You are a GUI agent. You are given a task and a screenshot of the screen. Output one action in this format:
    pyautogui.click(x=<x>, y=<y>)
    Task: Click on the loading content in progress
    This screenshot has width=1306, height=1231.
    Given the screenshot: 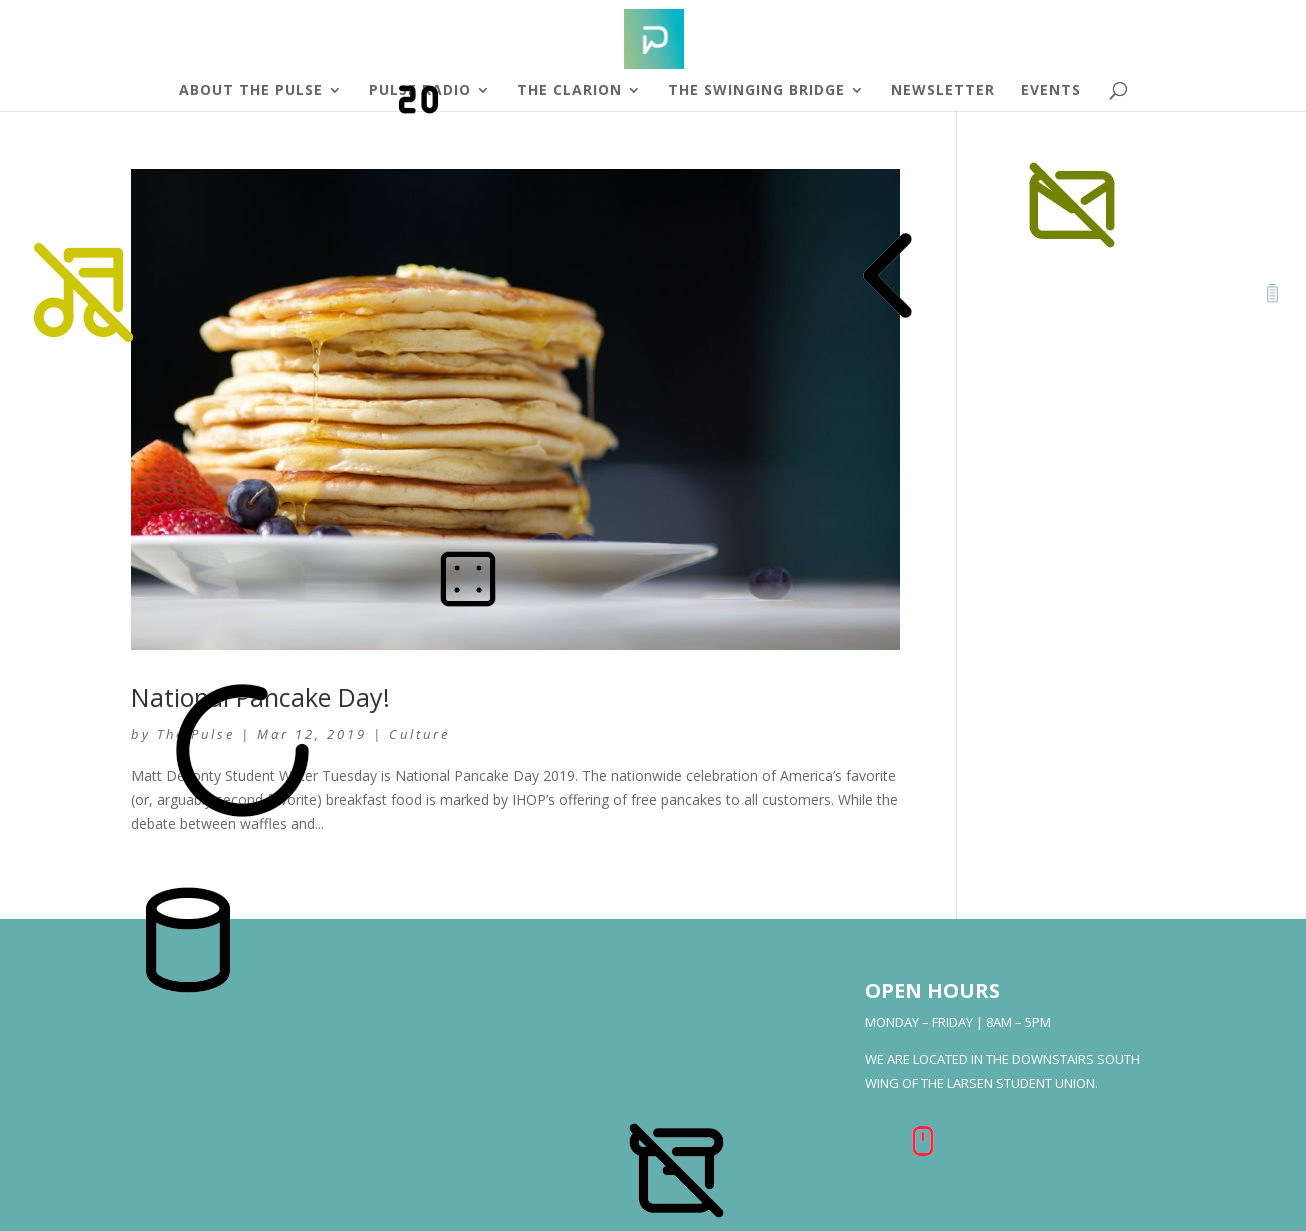 What is the action you would take?
    pyautogui.click(x=242, y=750)
    